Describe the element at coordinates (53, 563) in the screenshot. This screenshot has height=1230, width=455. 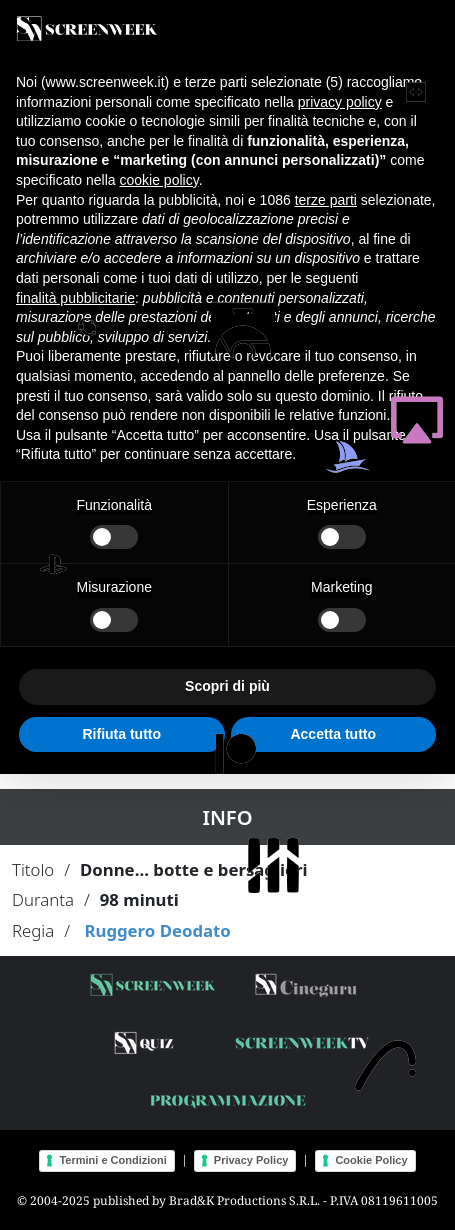
I see `open PlayStation app or services` at that location.